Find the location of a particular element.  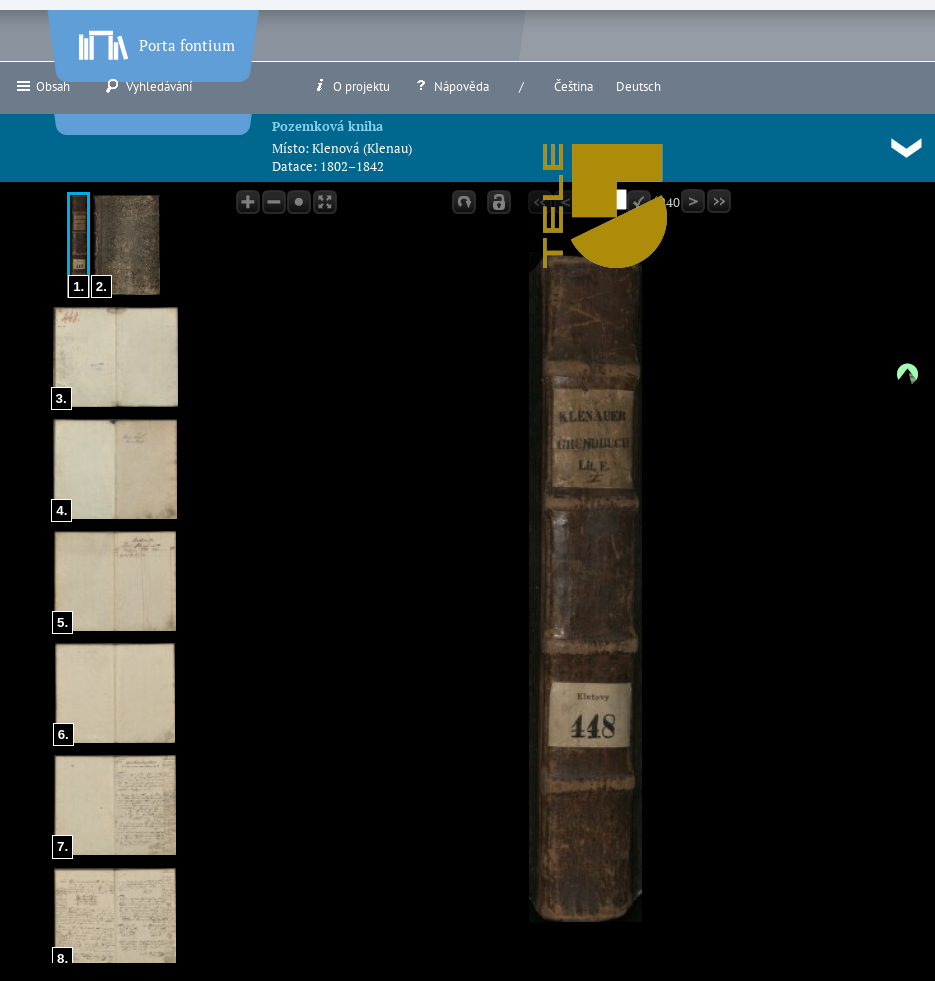

link to Codeberg repository is located at coordinates (907, 373).